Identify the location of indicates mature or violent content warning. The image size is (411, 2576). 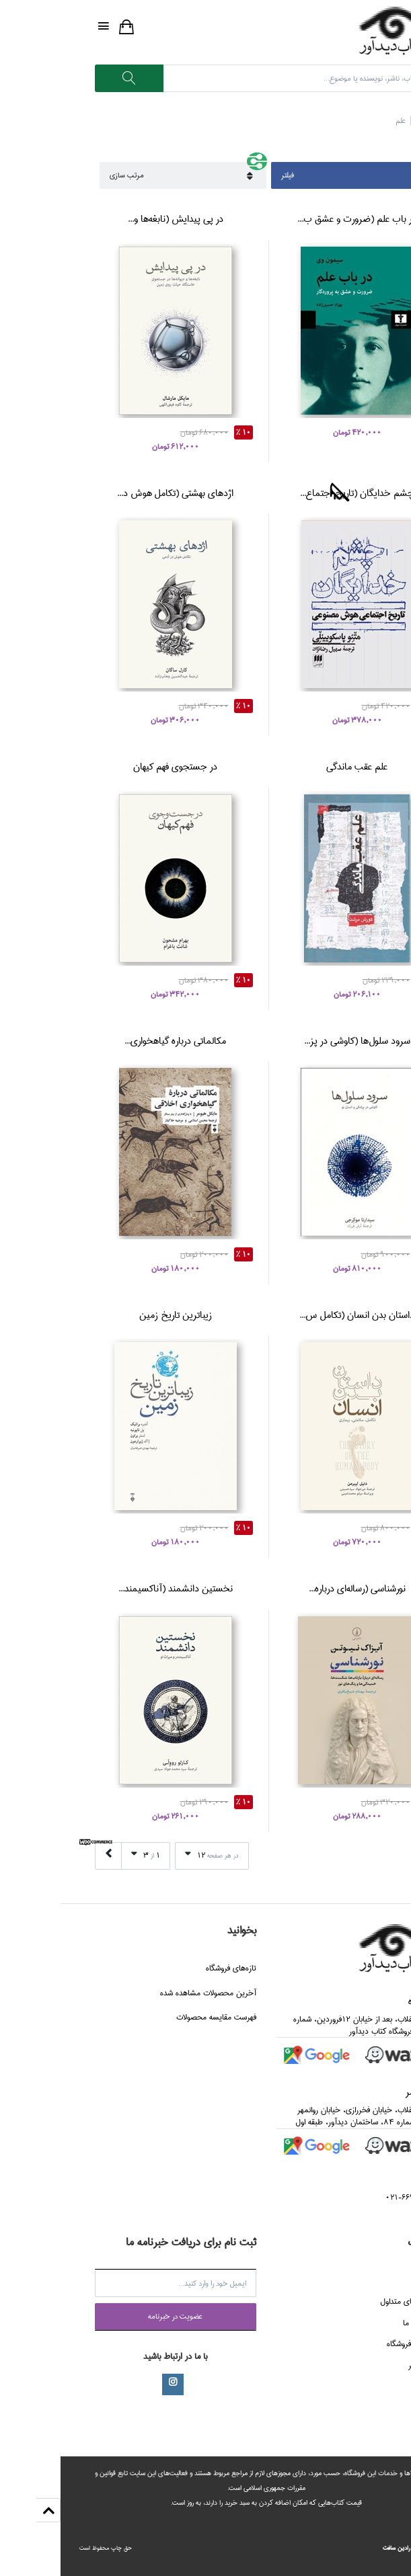
(339, 492).